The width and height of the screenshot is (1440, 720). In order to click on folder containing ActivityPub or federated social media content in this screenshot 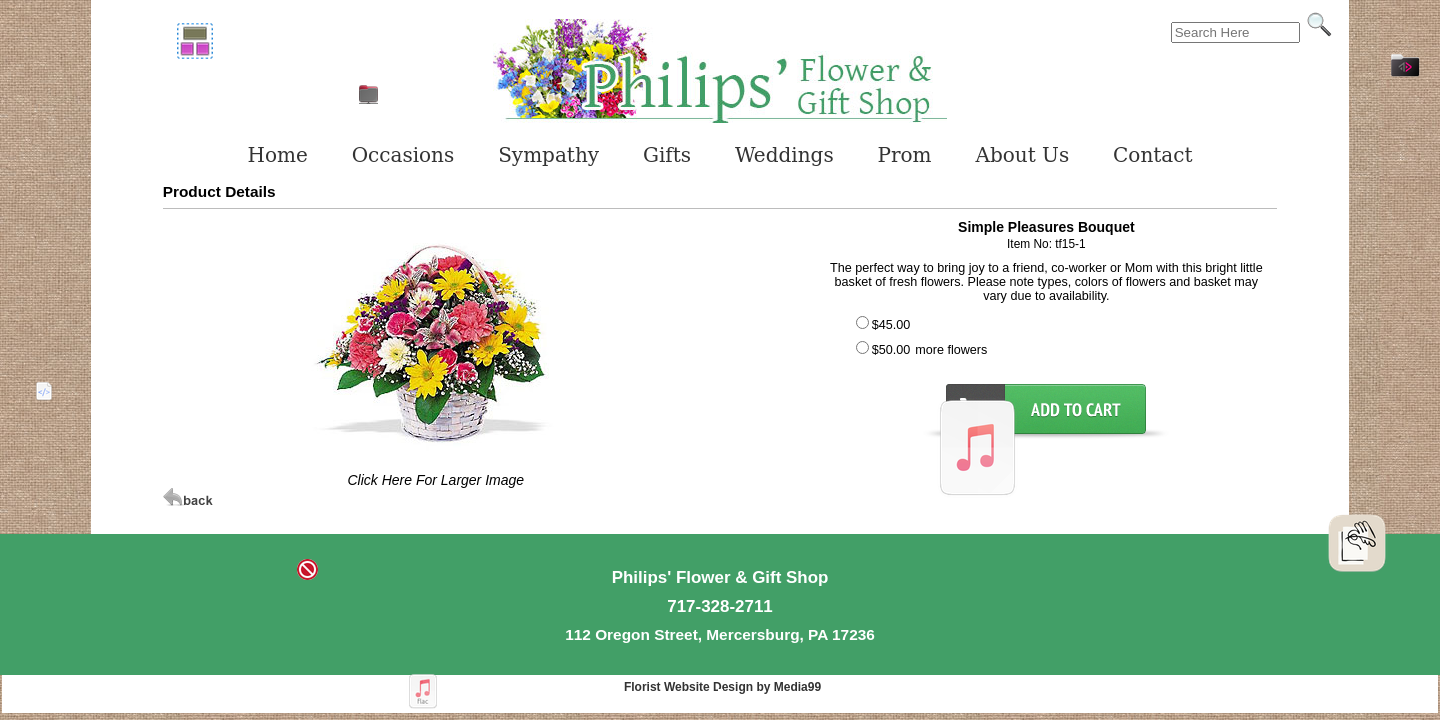, I will do `click(1405, 66)`.